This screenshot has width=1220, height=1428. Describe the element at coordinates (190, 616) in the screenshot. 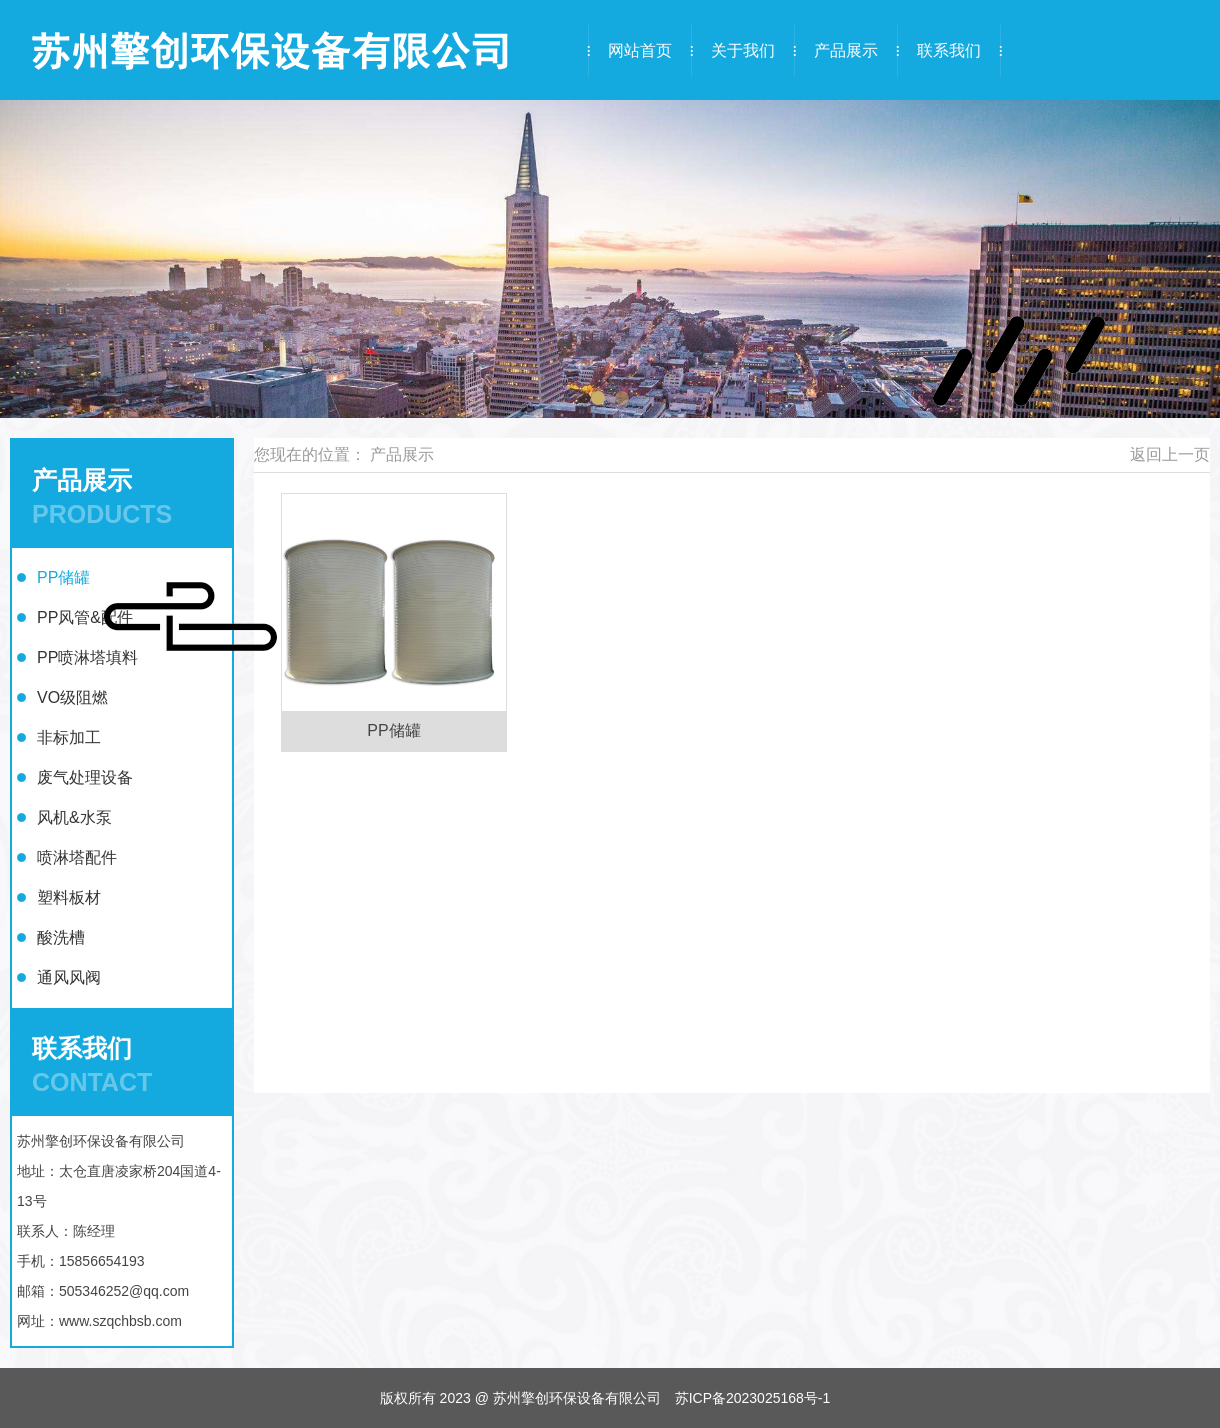

I see `UpCloud cloud hosting service logo` at that location.